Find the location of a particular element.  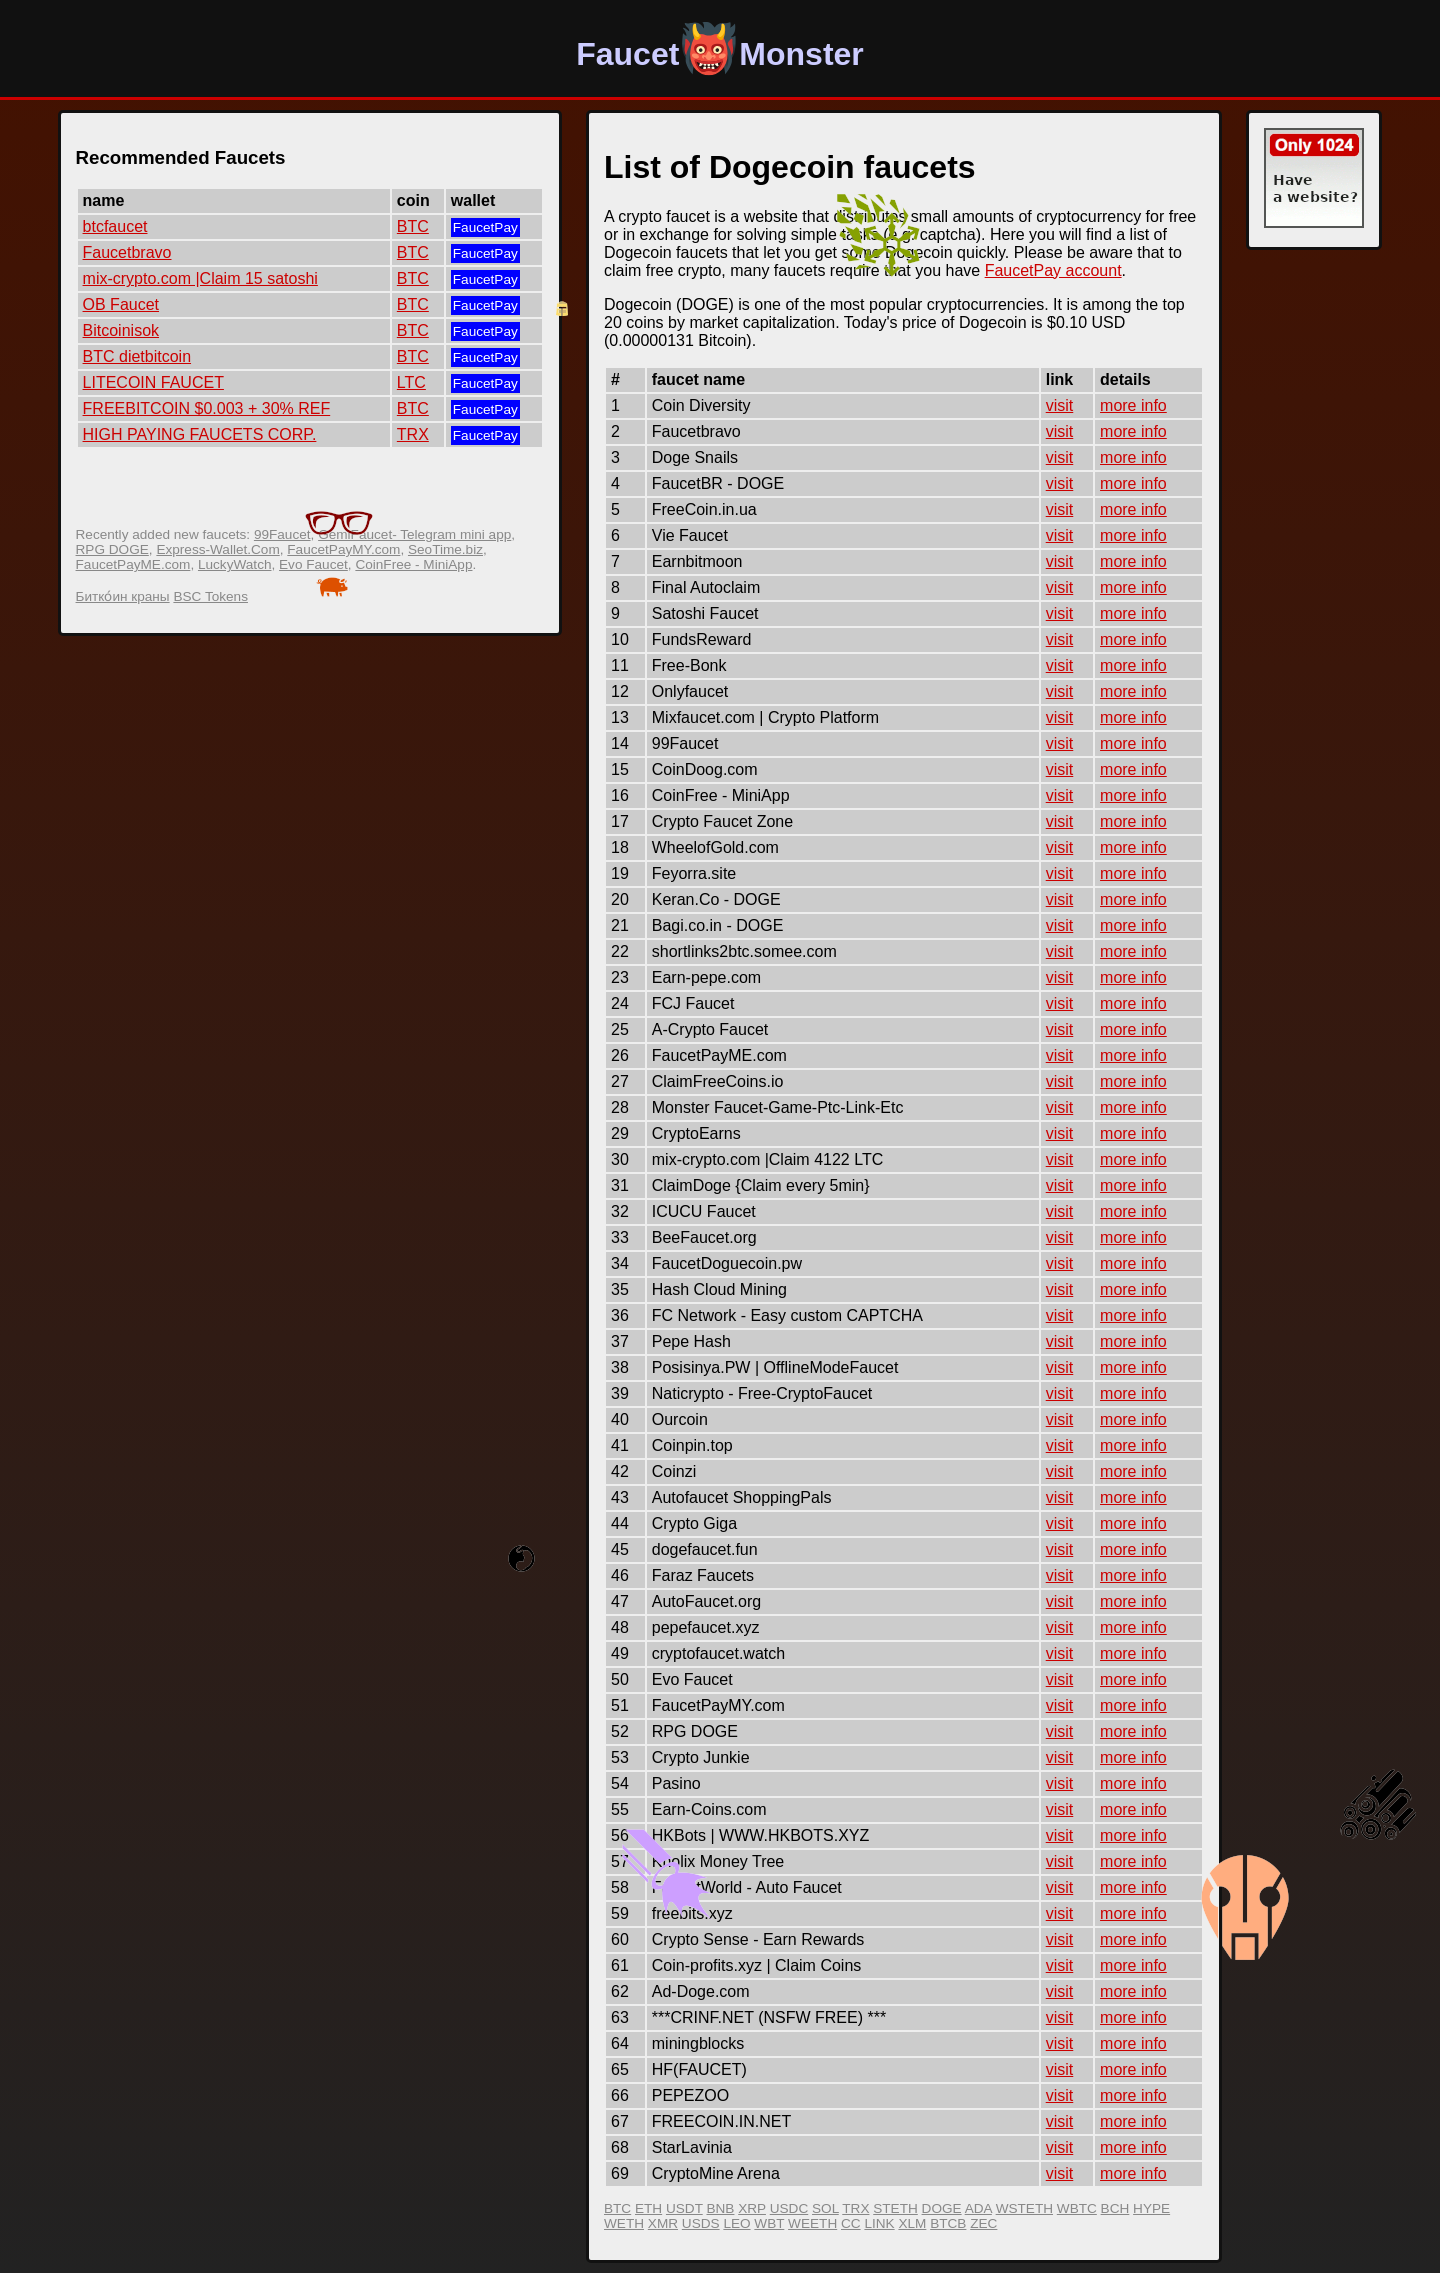

cast ice or frost spell is located at coordinates (878, 235).